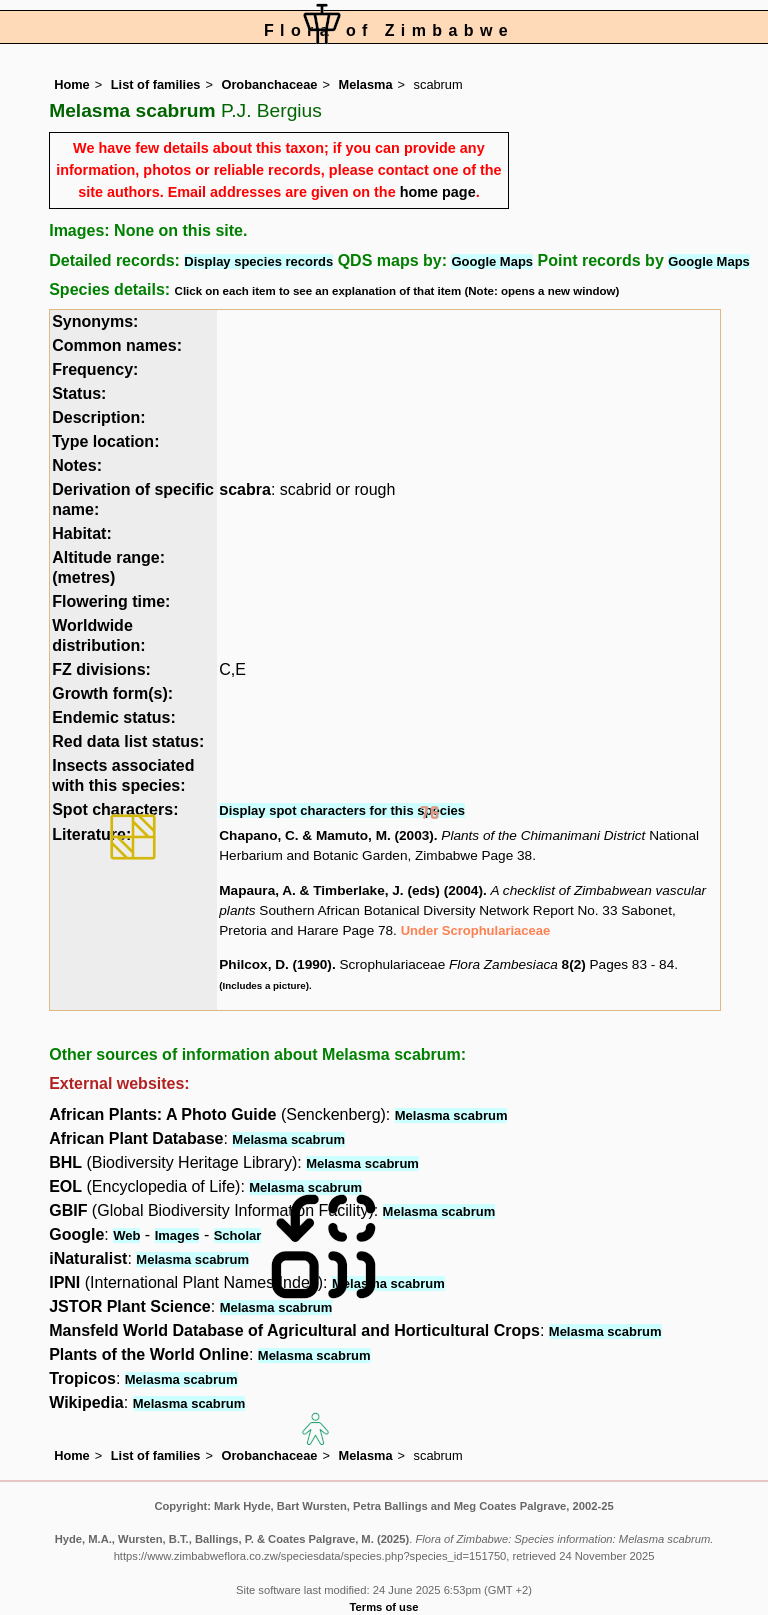 Image resolution: width=768 pixels, height=1615 pixels. What do you see at coordinates (133, 837) in the screenshot?
I see `indicates transparency in image editing` at bounding box center [133, 837].